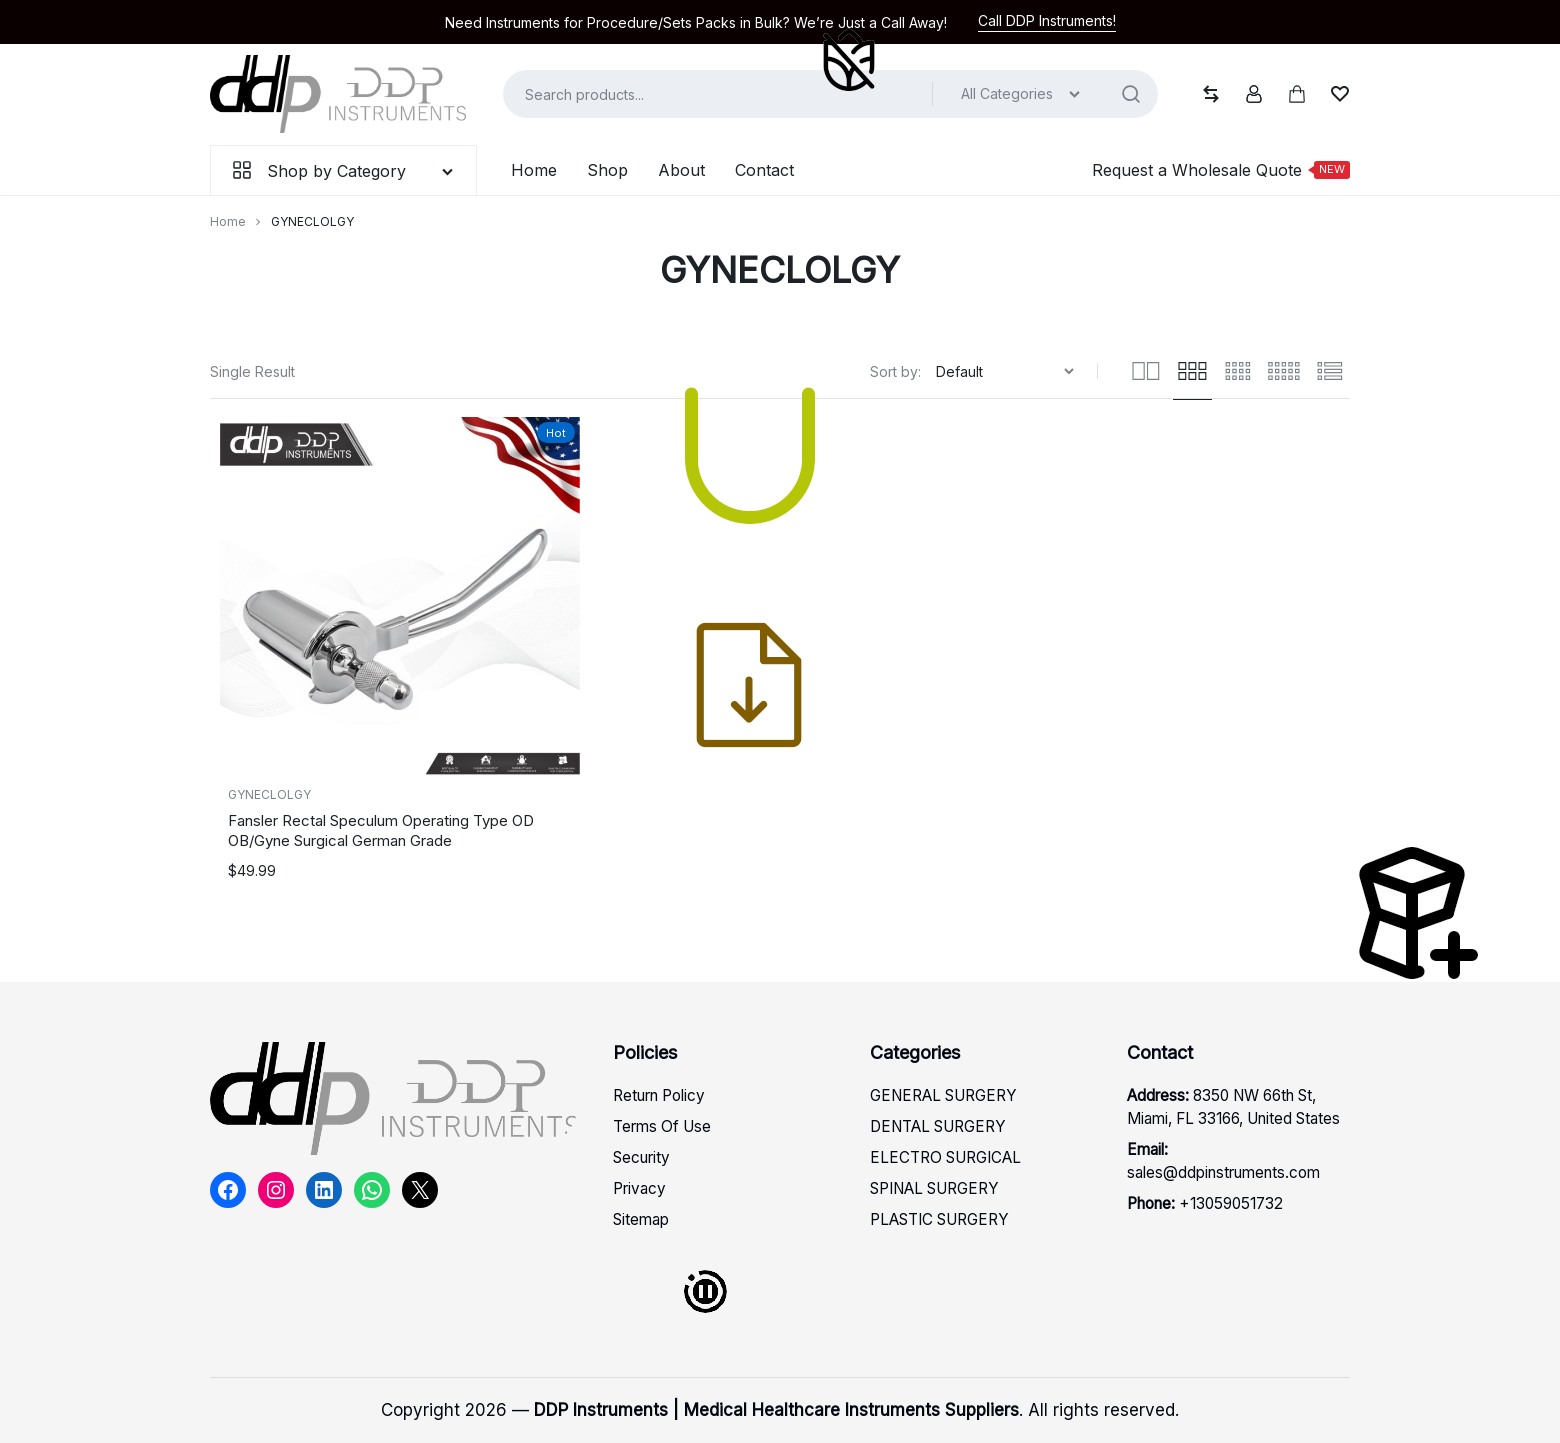  What do you see at coordinates (750, 446) in the screenshot?
I see `combine or merge selected elements` at bounding box center [750, 446].